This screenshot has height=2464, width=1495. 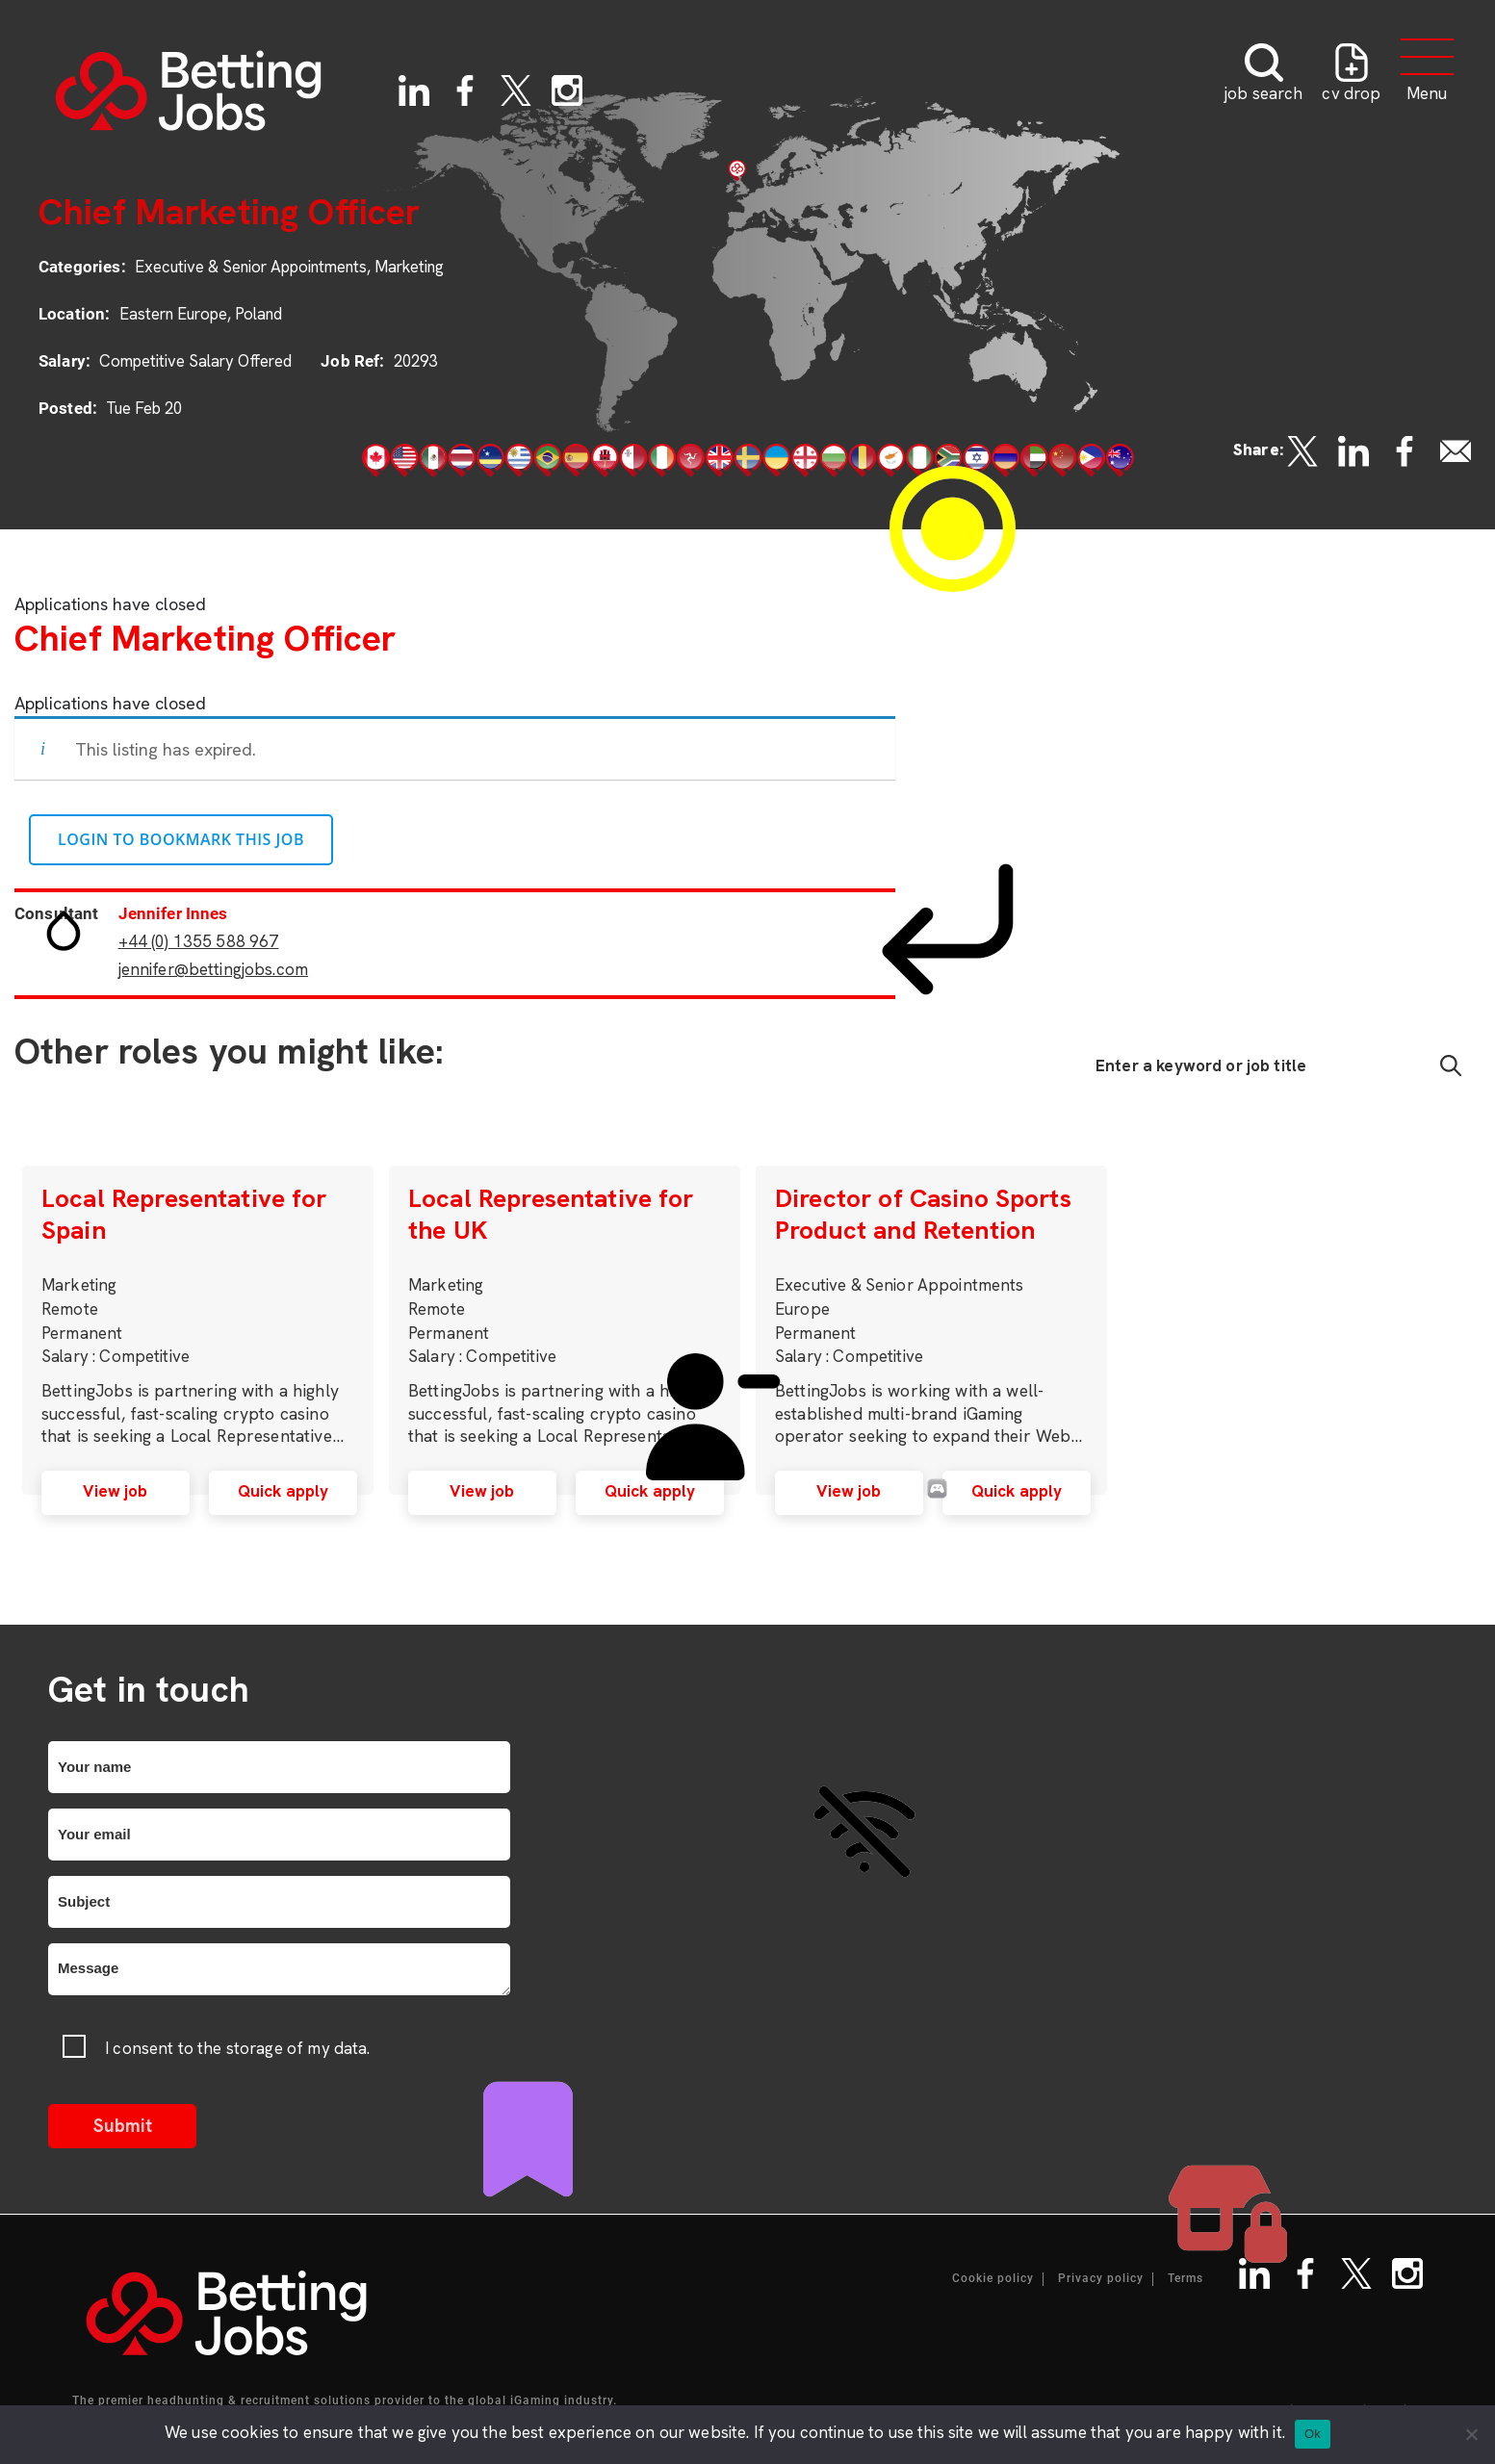 What do you see at coordinates (64, 931) in the screenshot?
I see `adjust water or hydration settings` at bounding box center [64, 931].